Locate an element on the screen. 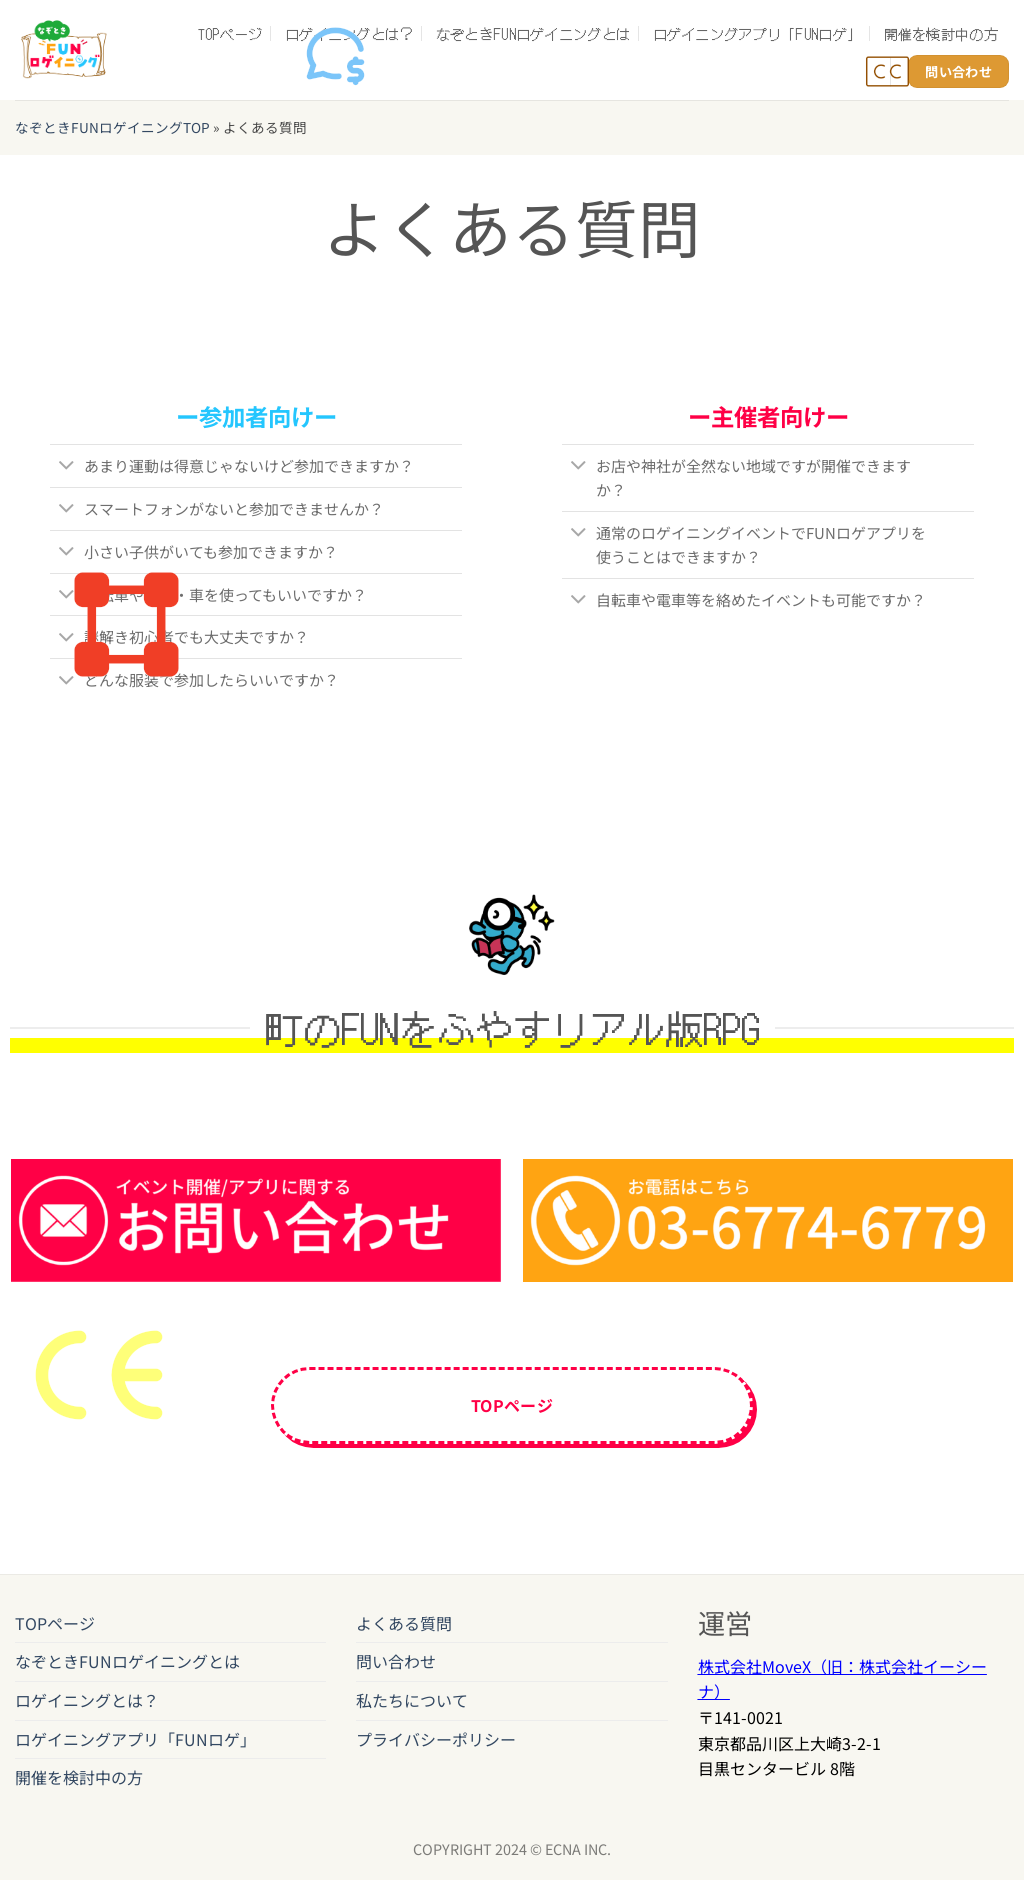  select or resize an object is located at coordinates (126, 624).